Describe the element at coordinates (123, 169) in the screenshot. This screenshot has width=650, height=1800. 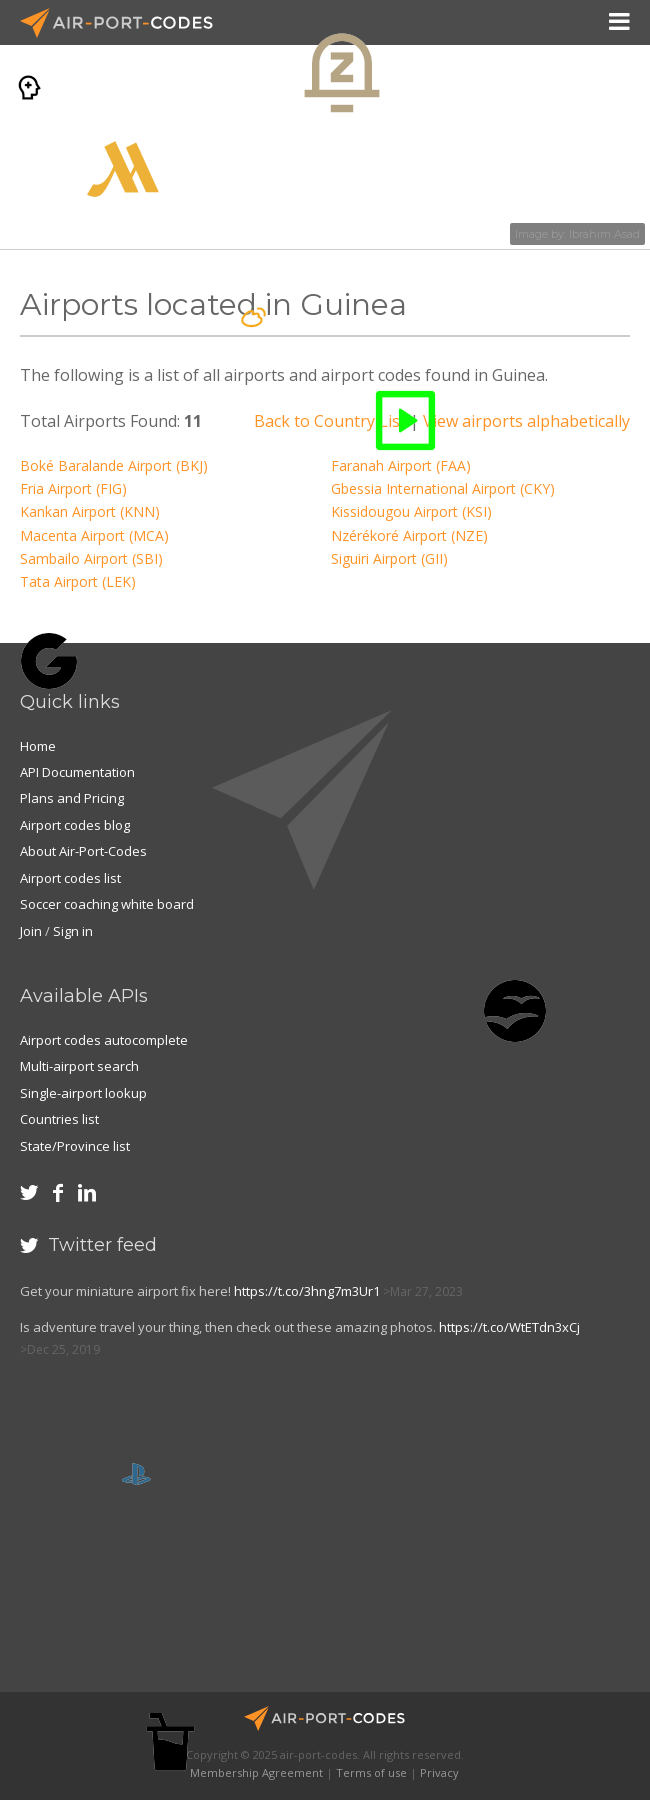
I see `open the Marriott hotel booking app` at that location.